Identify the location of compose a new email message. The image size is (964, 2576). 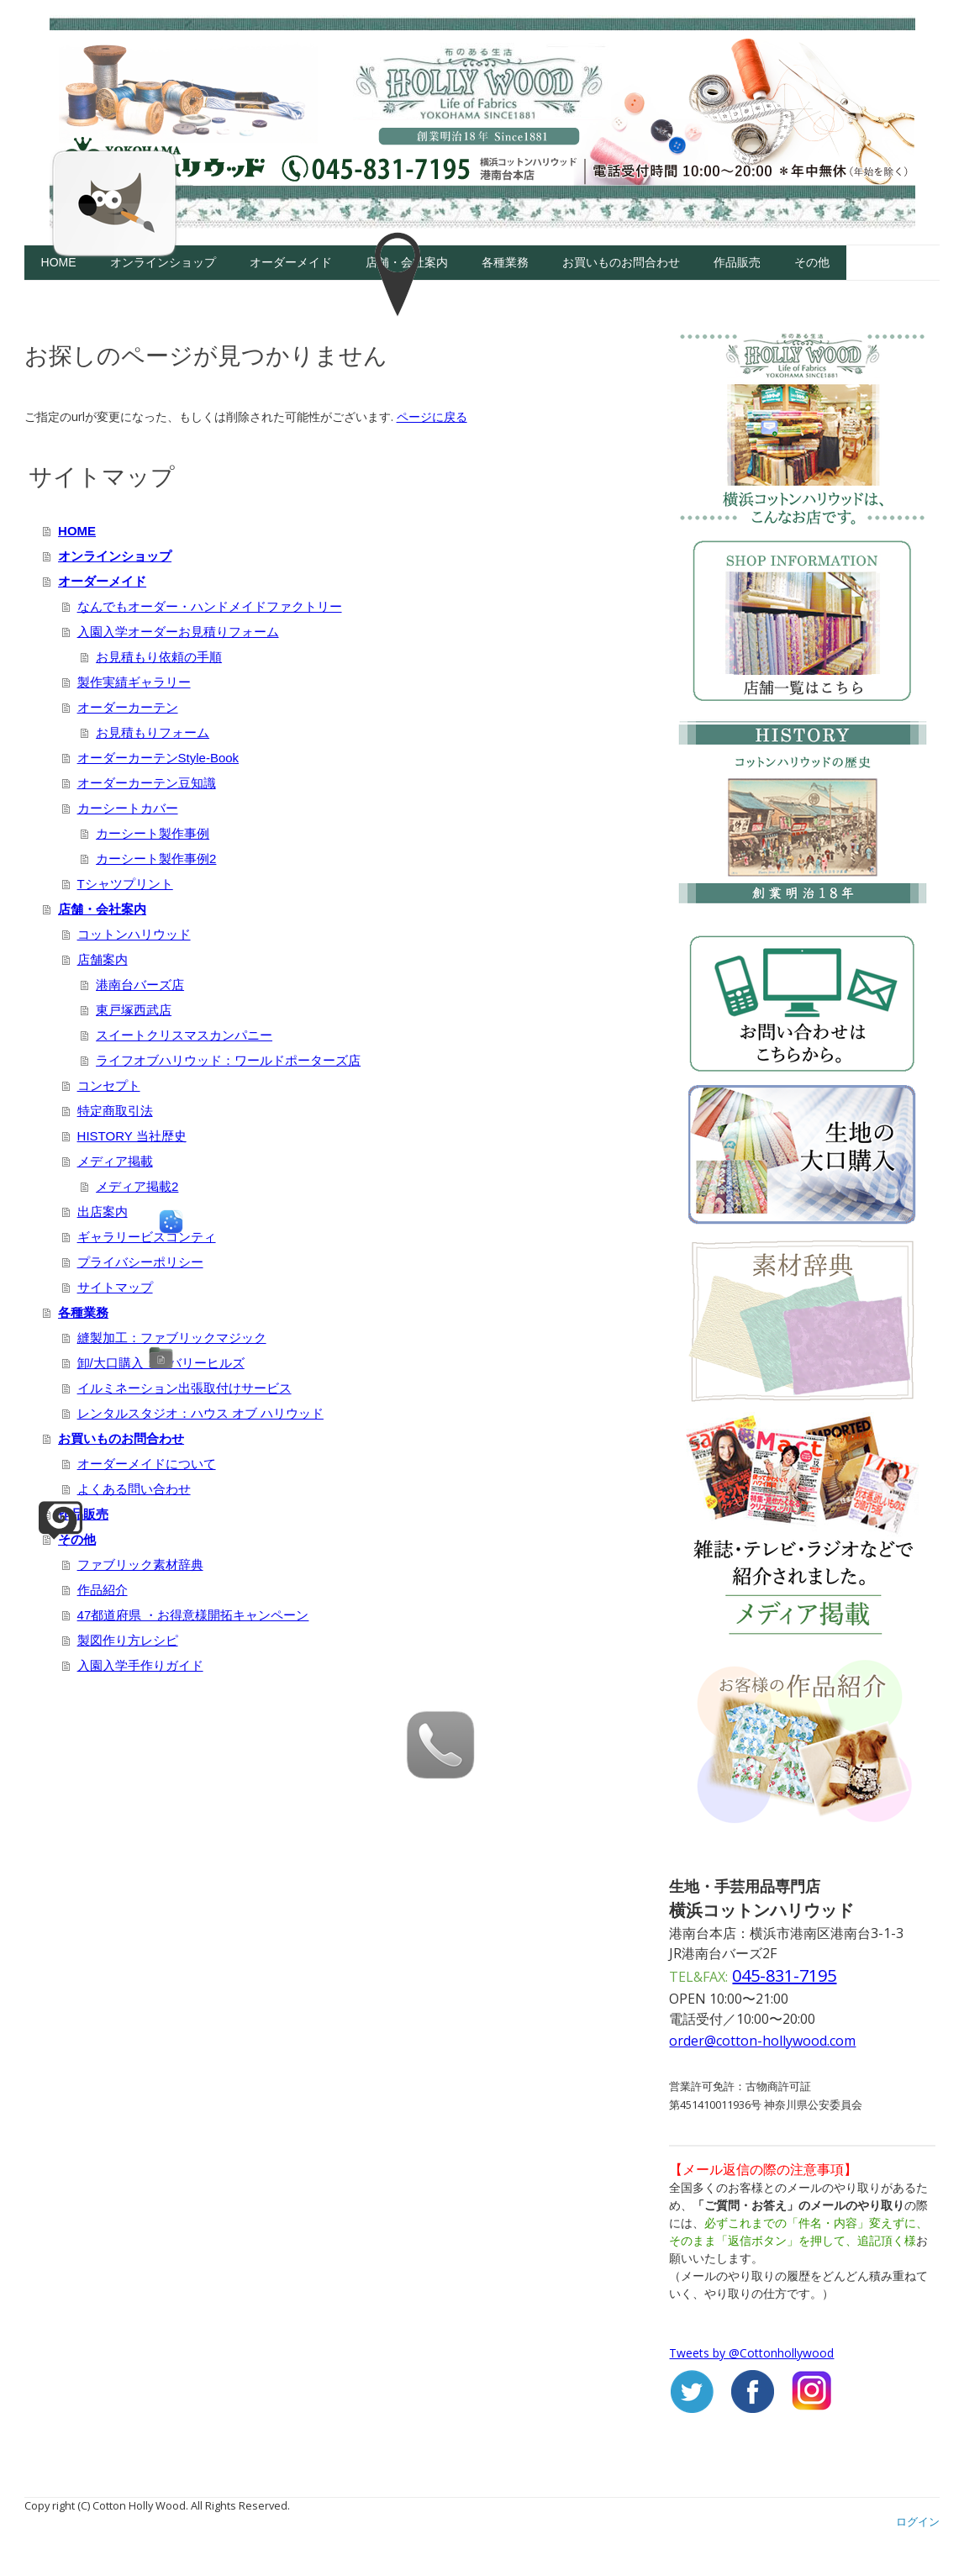
(769, 427).